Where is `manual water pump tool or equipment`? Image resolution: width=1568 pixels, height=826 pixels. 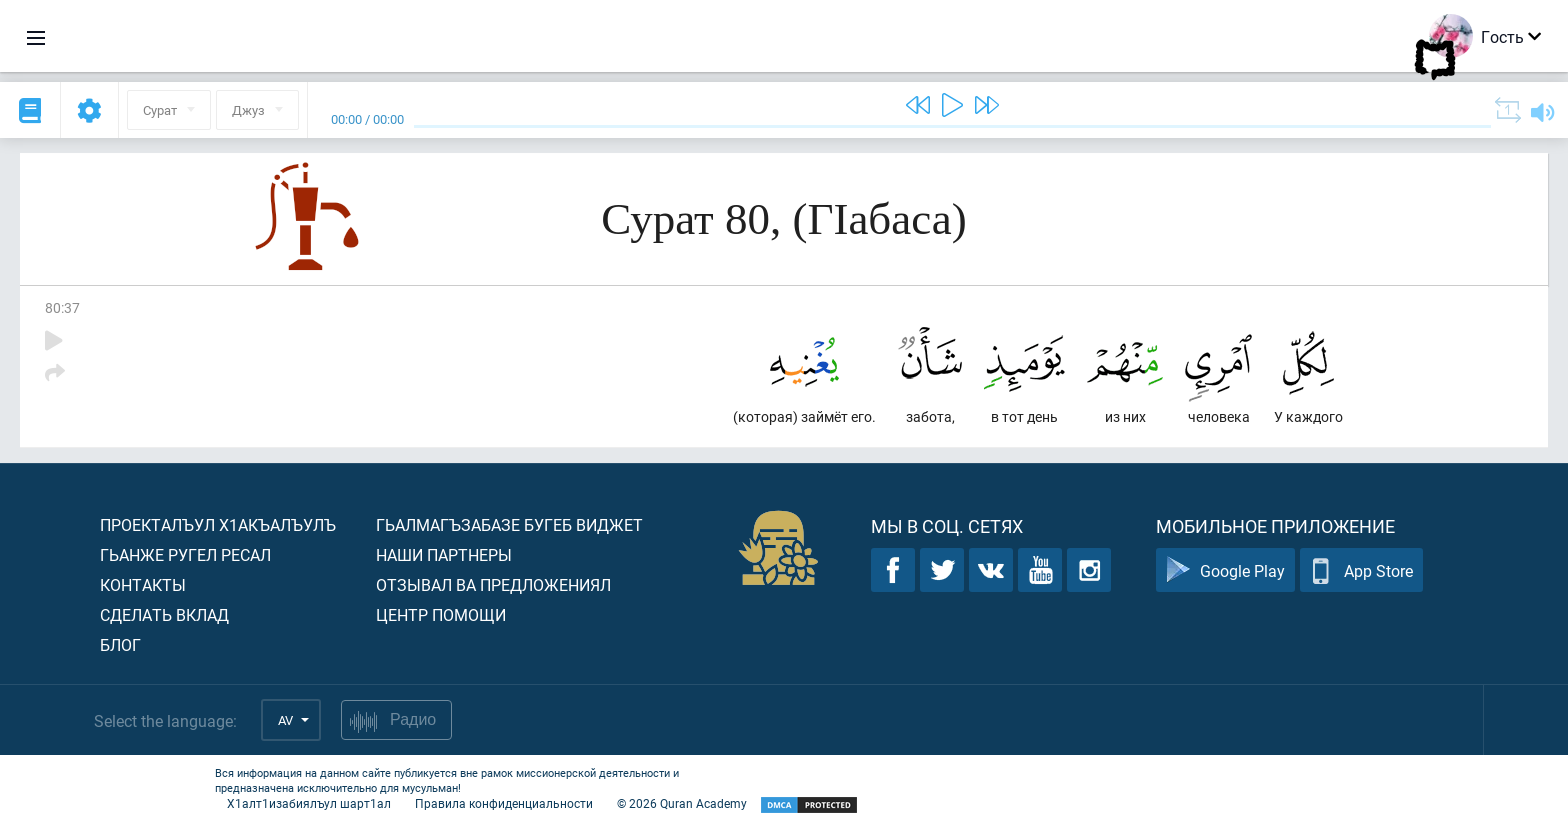 manual water pump tool or equipment is located at coordinates (305, 215).